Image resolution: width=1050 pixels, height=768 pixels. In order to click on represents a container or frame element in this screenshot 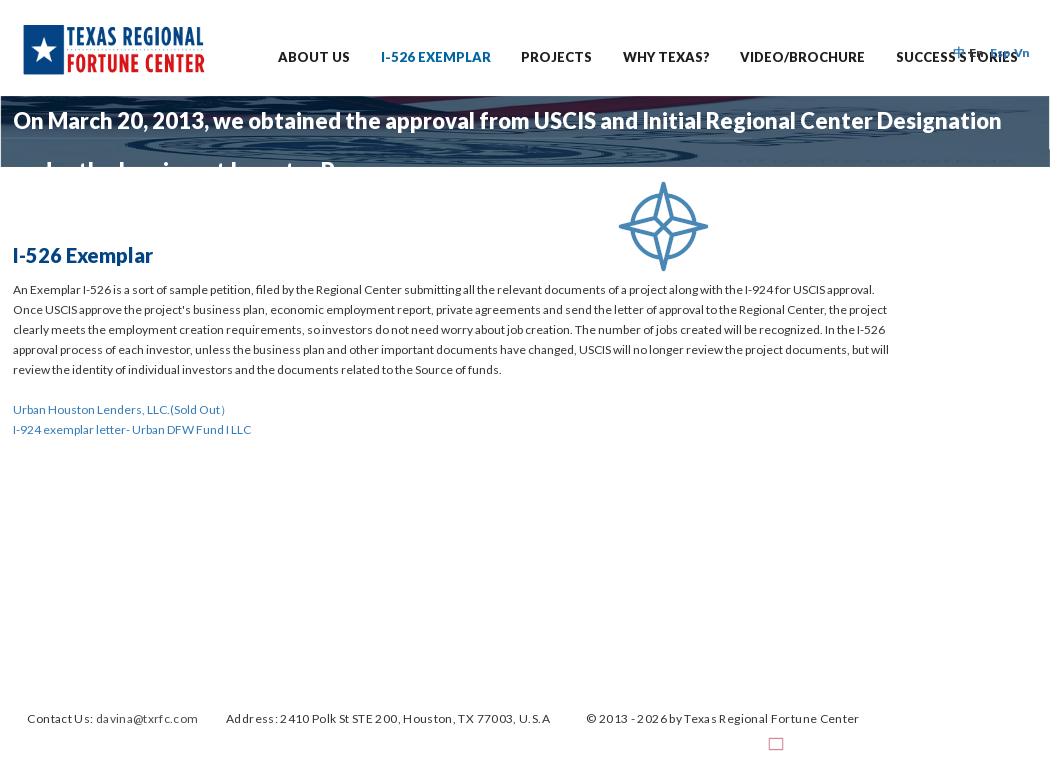, I will do `click(776, 744)`.